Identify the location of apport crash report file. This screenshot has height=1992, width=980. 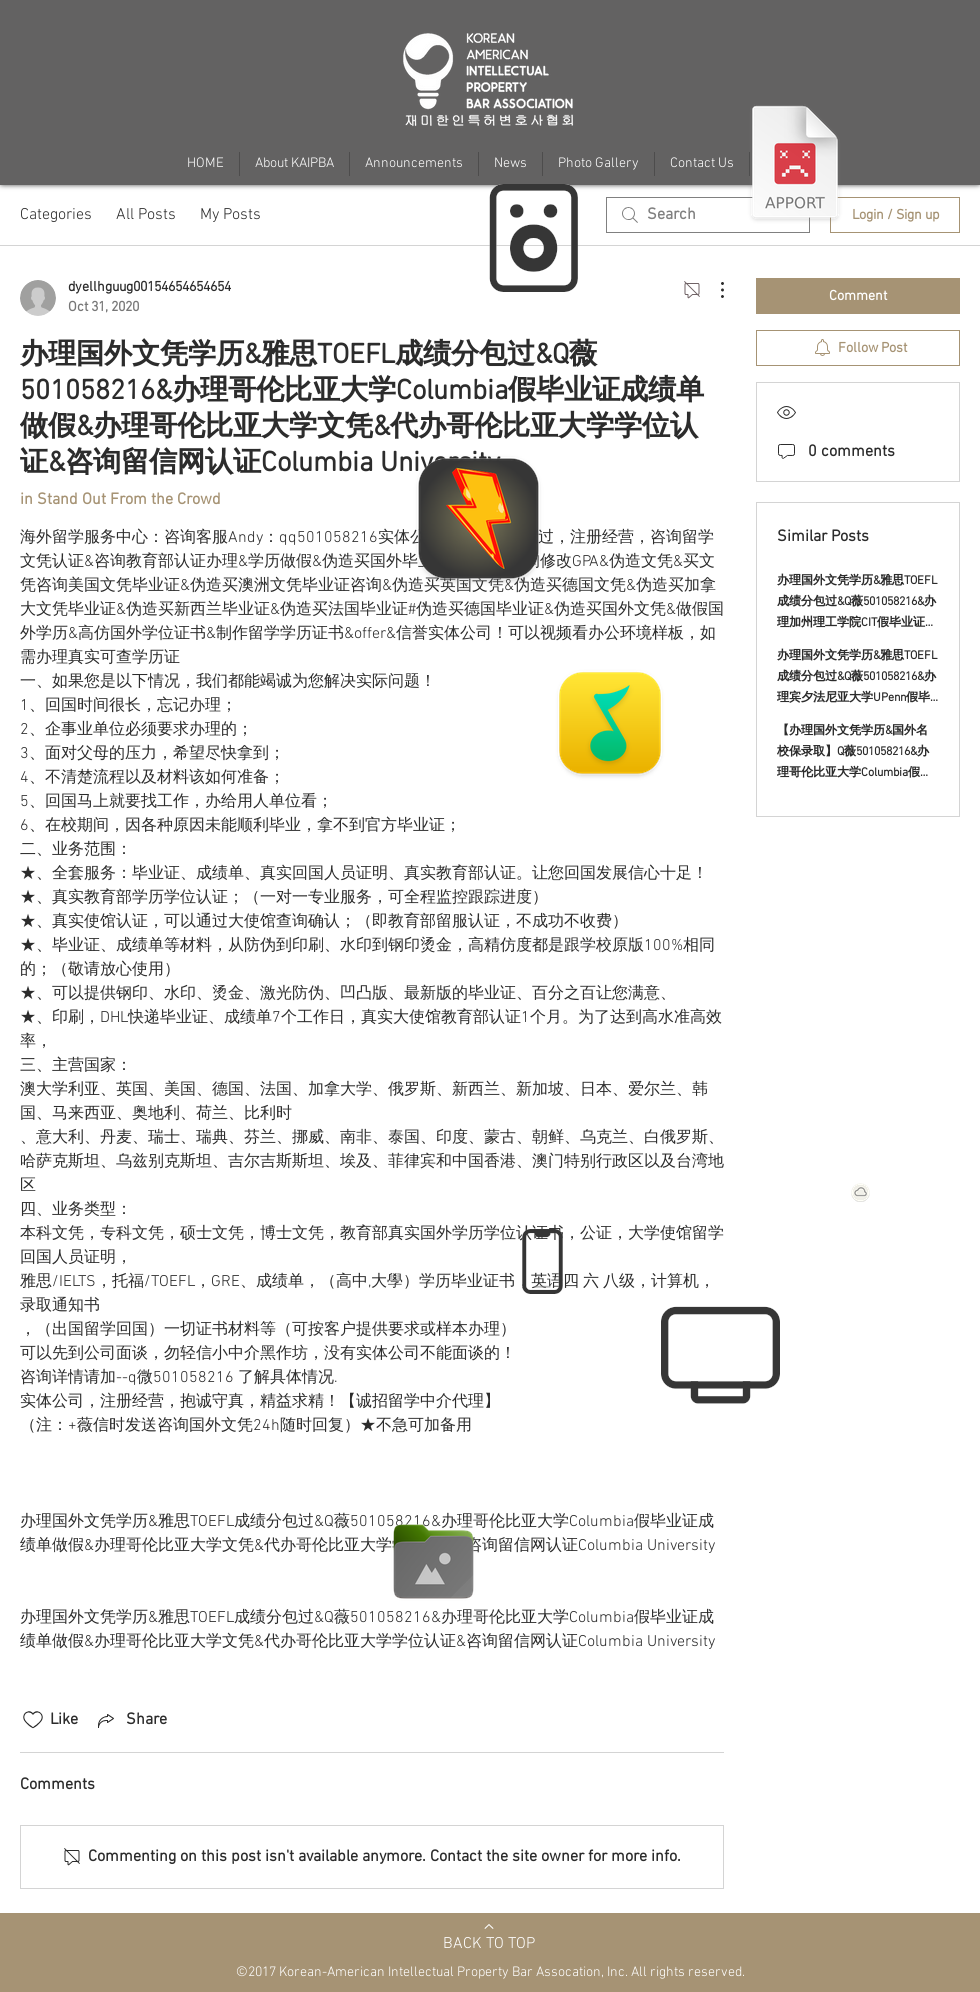
(795, 164).